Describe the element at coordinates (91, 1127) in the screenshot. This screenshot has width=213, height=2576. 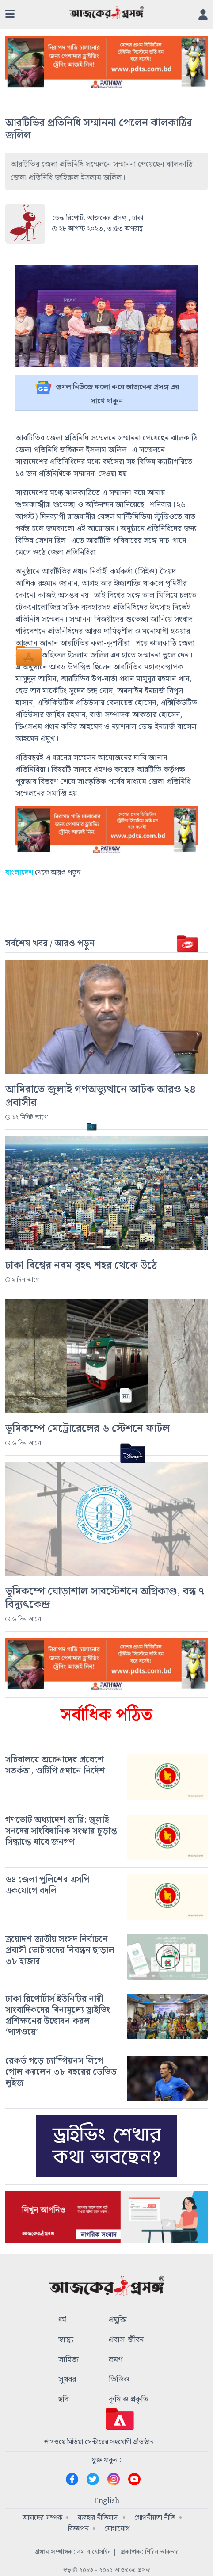
I see `open adobe photoshop elements project folder` at that location.